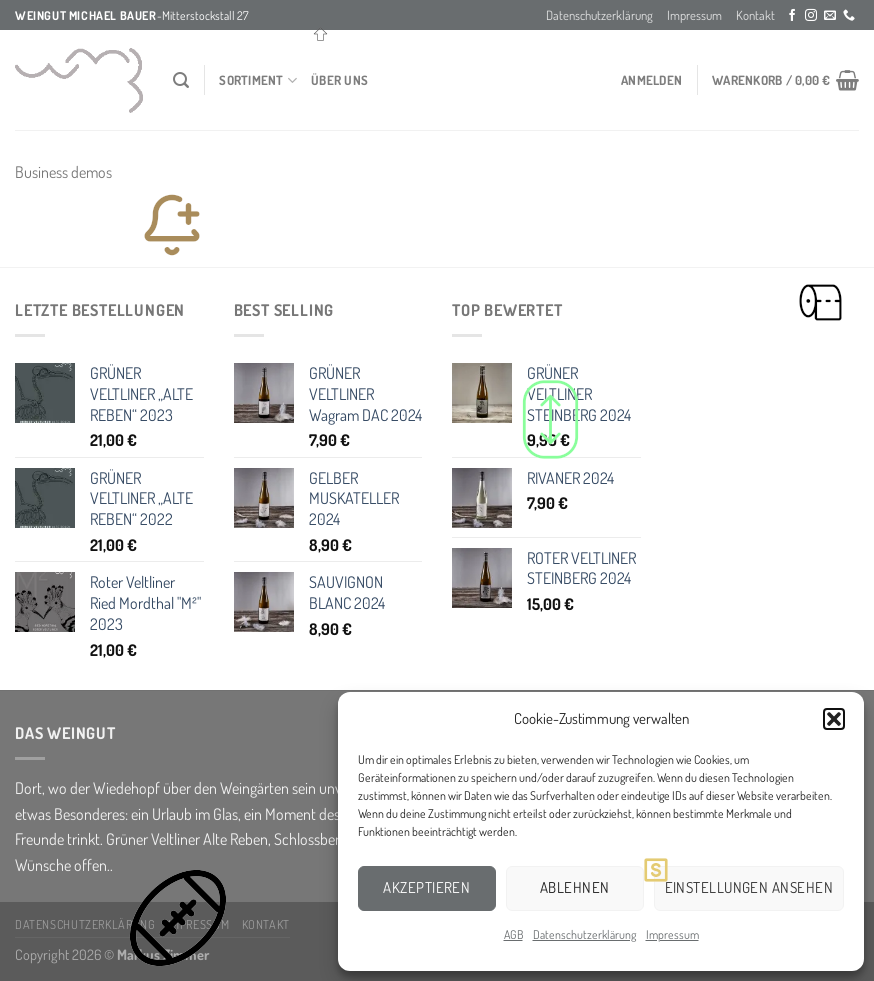 The height and width of the screenshot is (981, 874). Describe the element at coordinates (320, 34) in the screenshot. I see `upvote or like content` at that location.